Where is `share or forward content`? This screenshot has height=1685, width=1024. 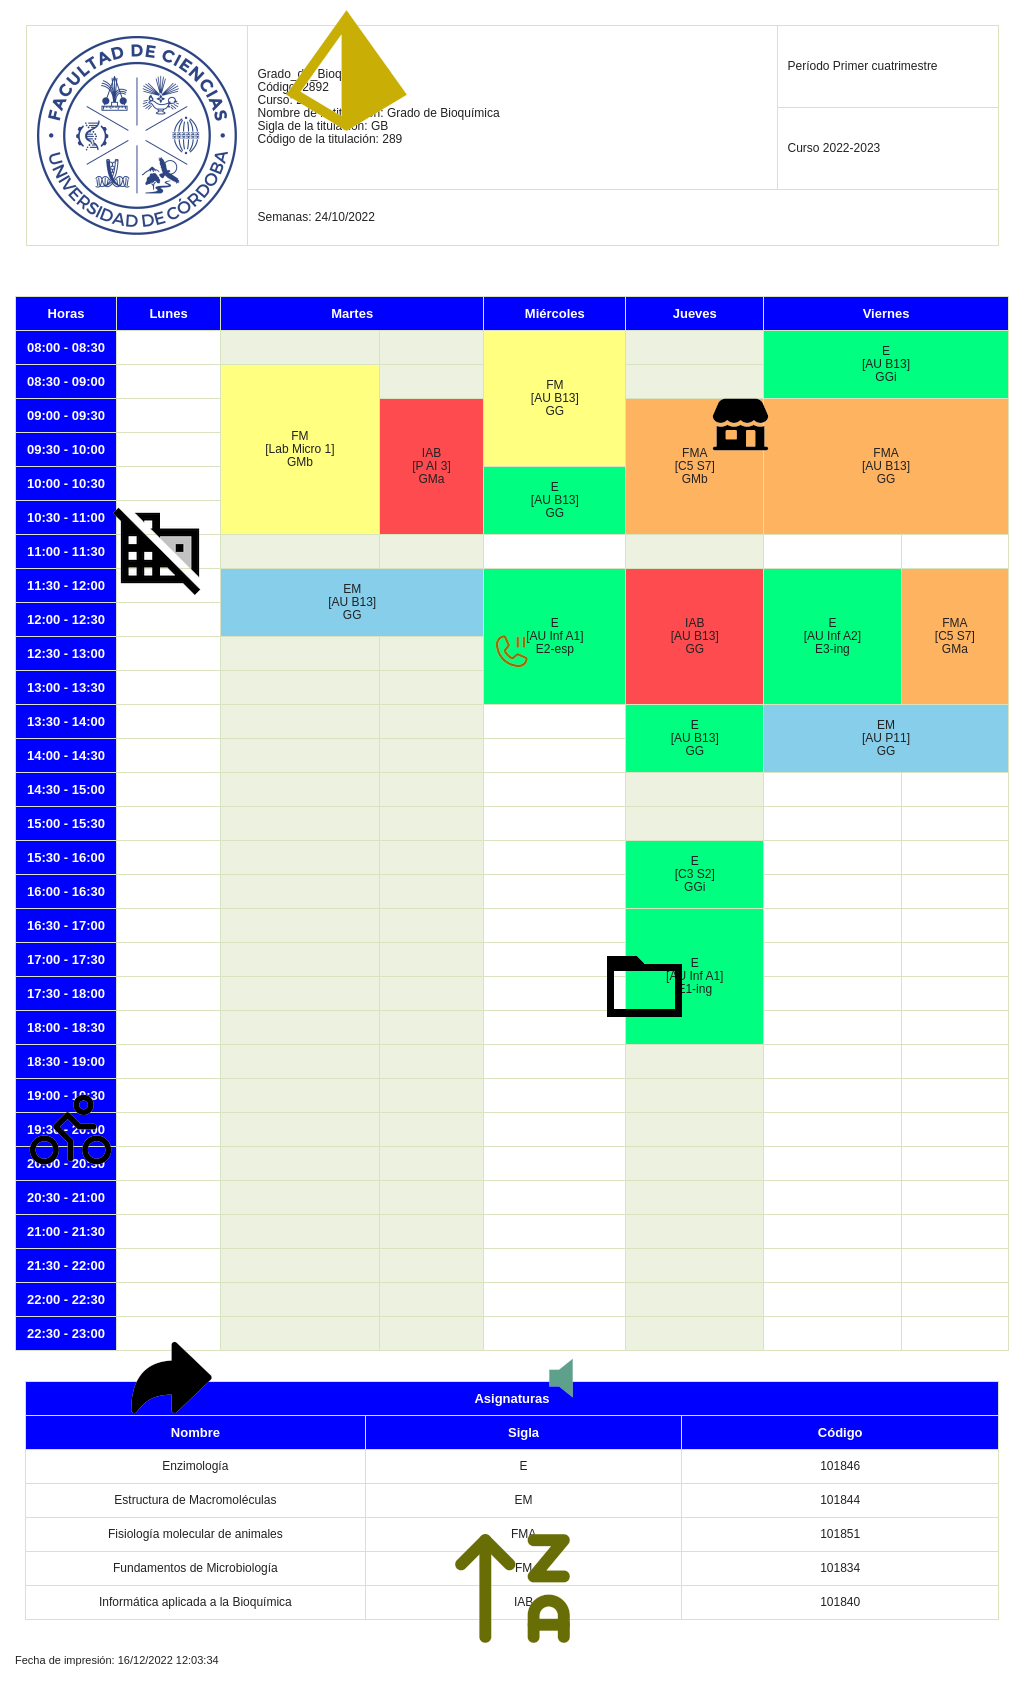 share or forward content is located at coordinates (171, 1377).